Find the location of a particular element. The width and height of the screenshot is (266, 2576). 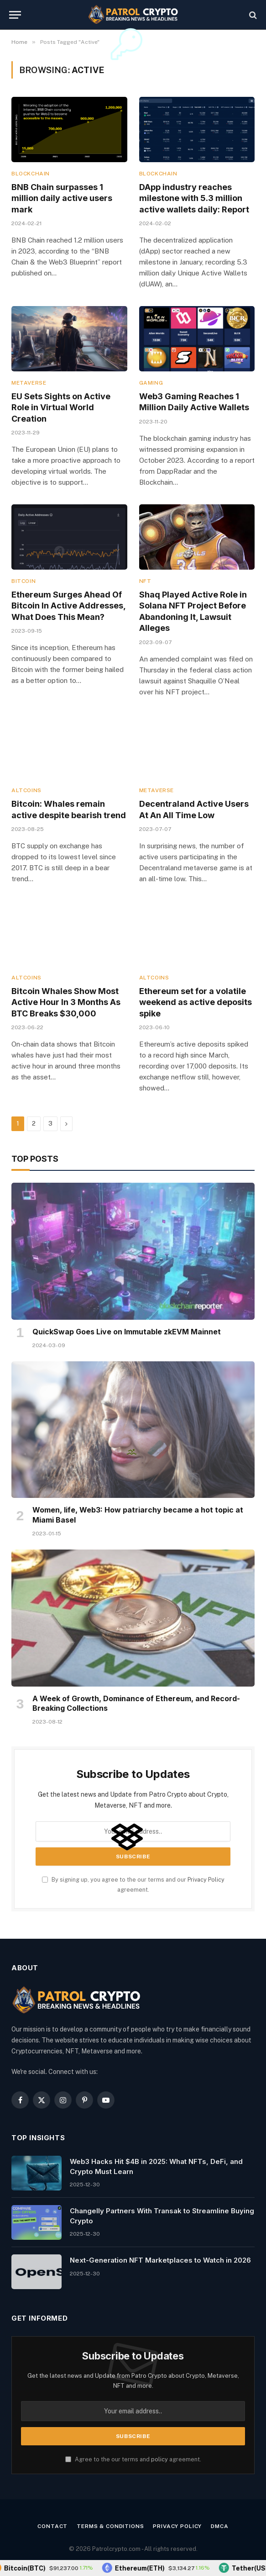

access swimming or pool activities is located at coordinates (131, 1451).